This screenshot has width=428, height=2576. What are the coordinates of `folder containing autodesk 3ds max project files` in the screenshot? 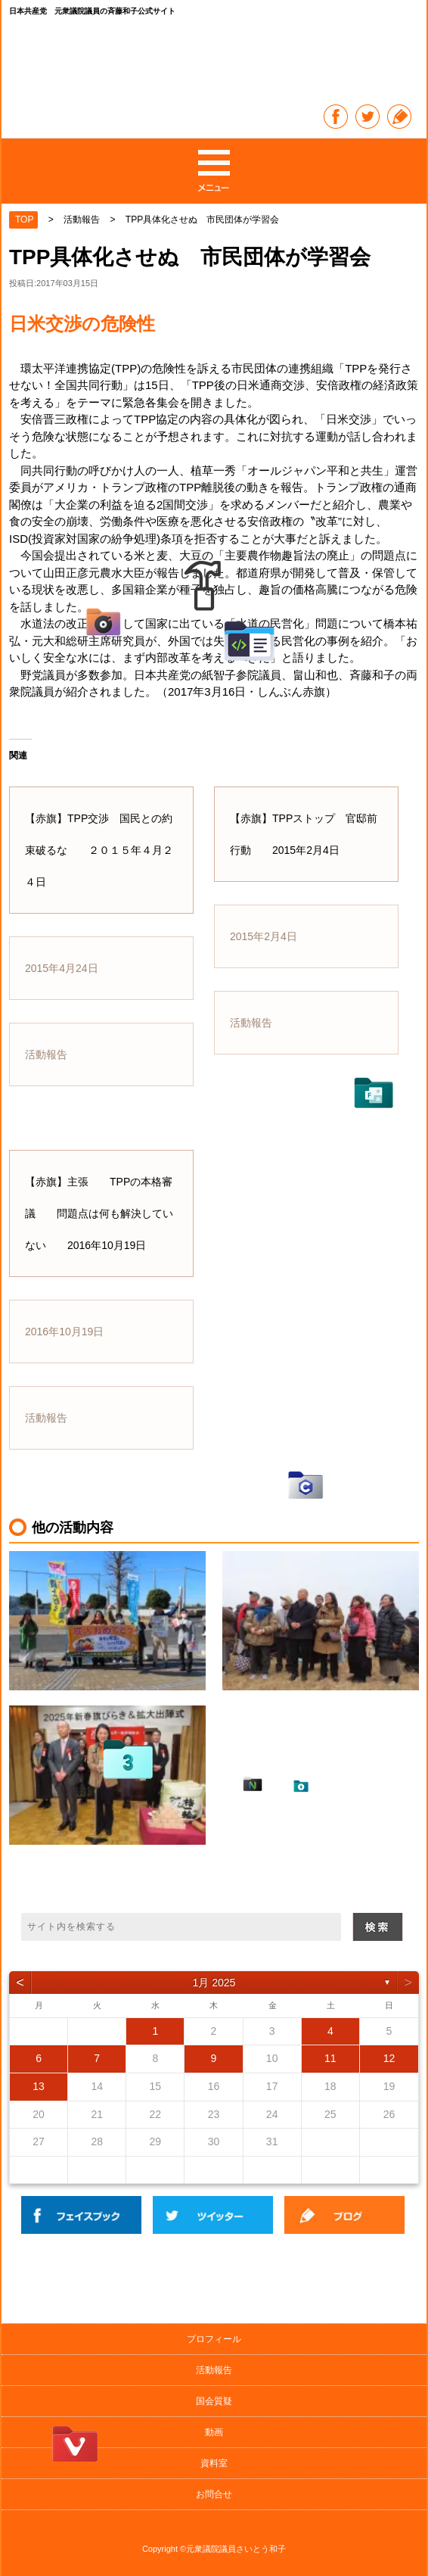 It's located at (128, 1761).